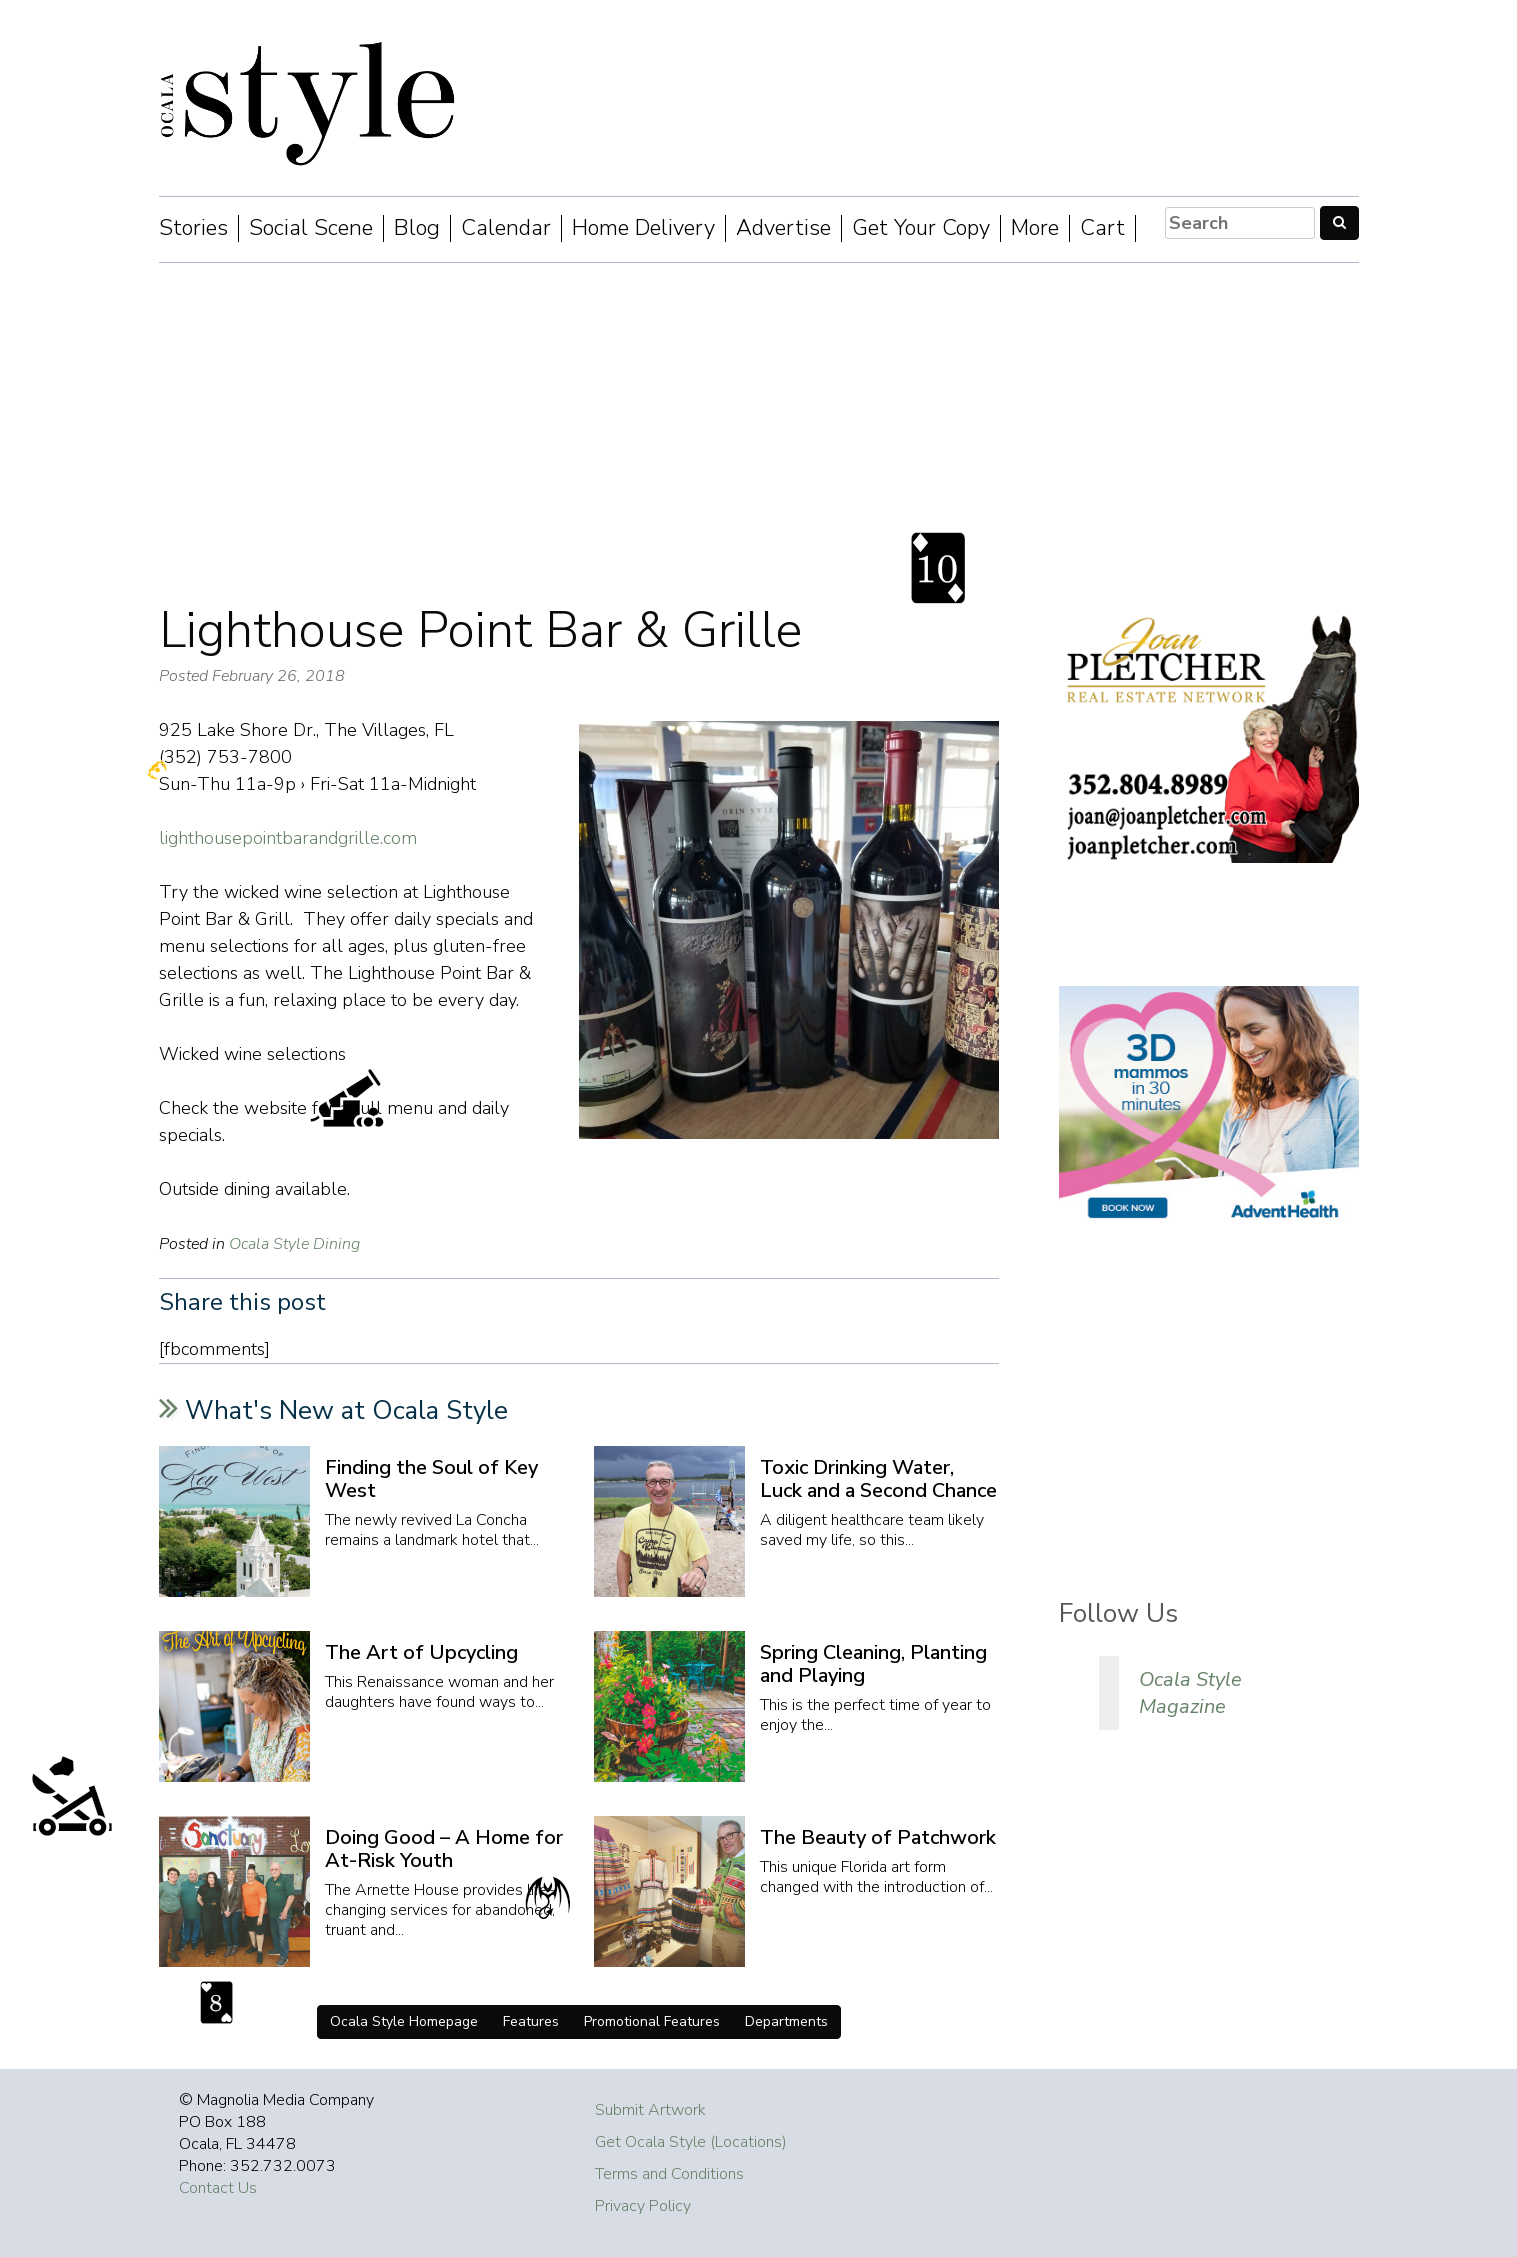  I want to click on launch projectile in siege game, so click(72, 1794).